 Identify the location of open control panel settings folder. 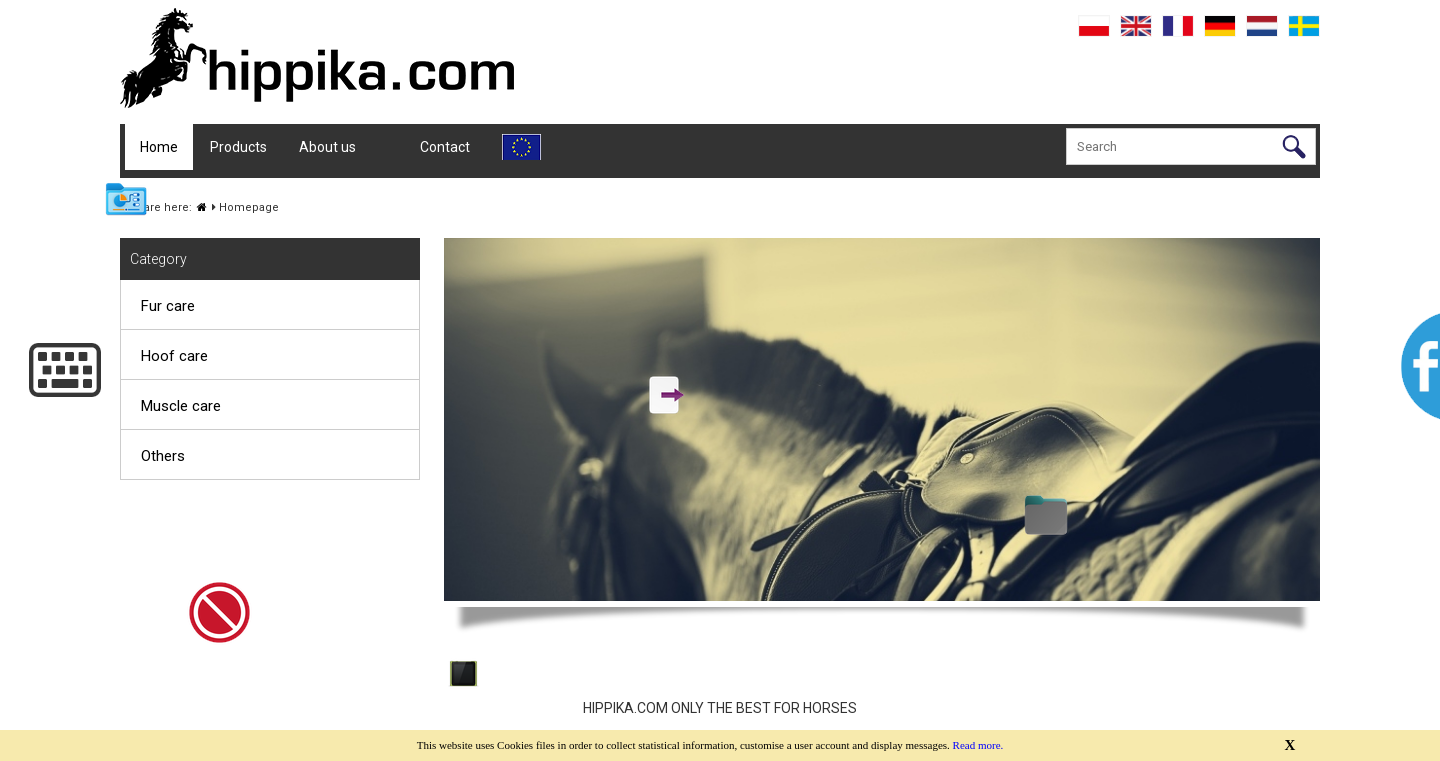
(126, 200).